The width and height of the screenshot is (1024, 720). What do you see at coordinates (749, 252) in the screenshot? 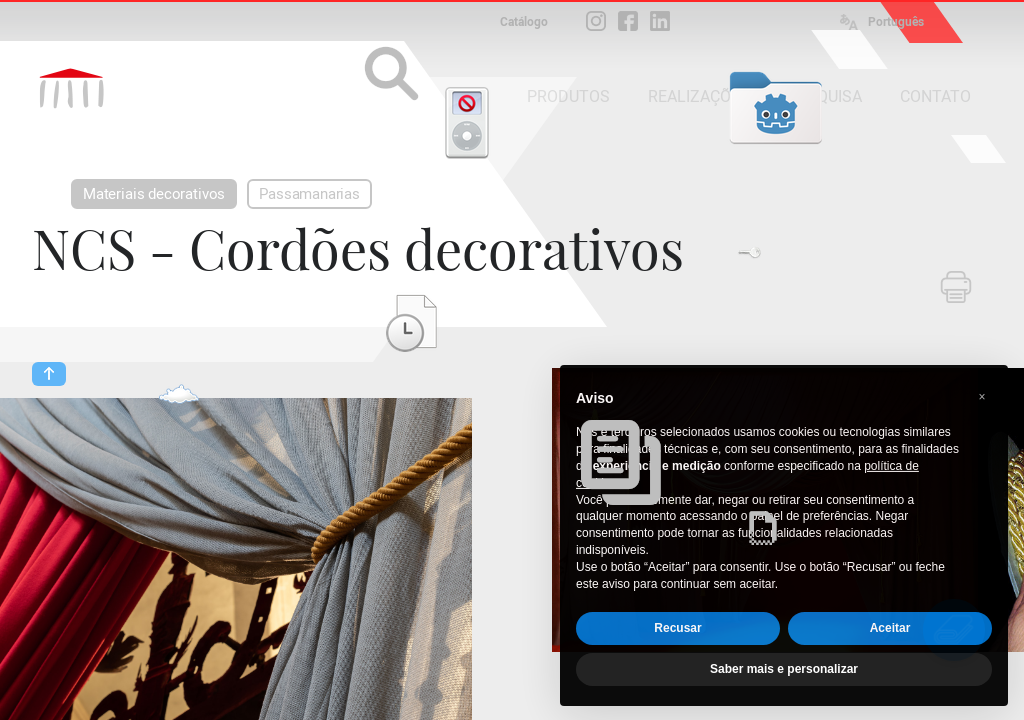
I see `enter password to continue` at bounding box center [749, 252].